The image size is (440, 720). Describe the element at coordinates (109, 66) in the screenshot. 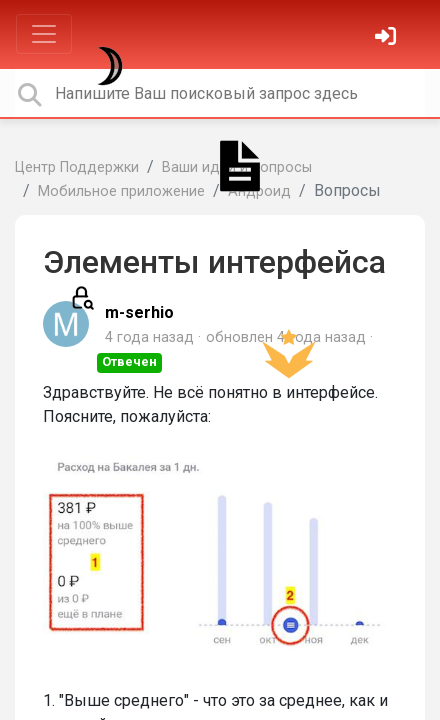

I see `toggle dark mode or night theme` at that location.